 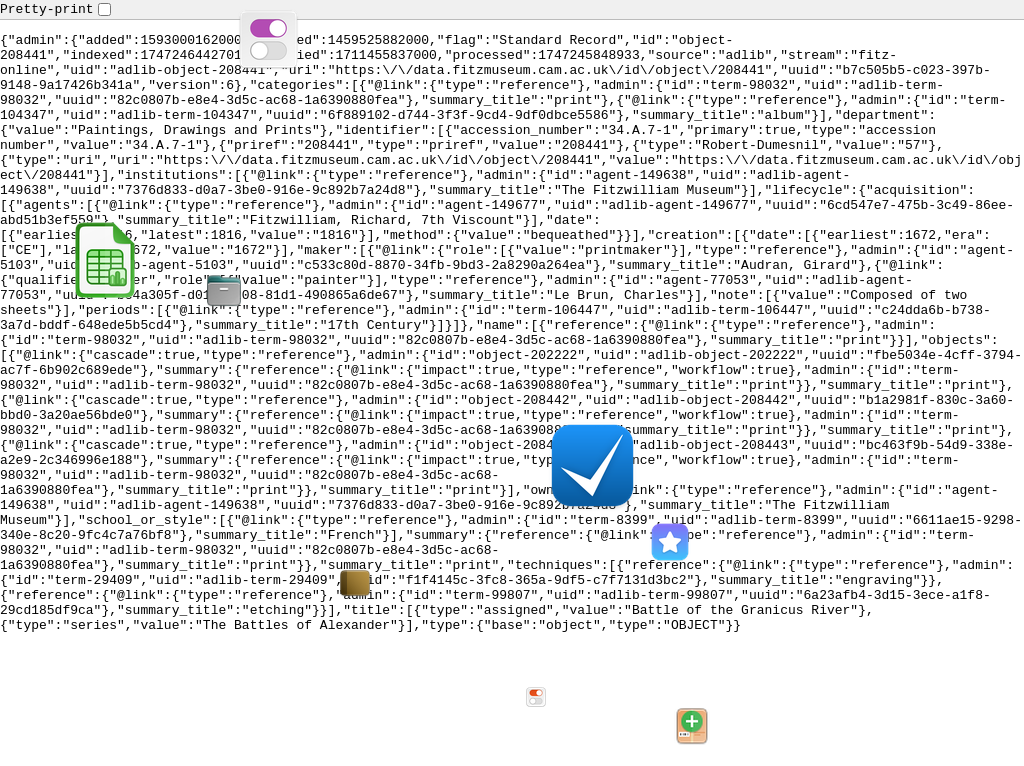 I want to click on open system settings, so click(x=536, y=697).